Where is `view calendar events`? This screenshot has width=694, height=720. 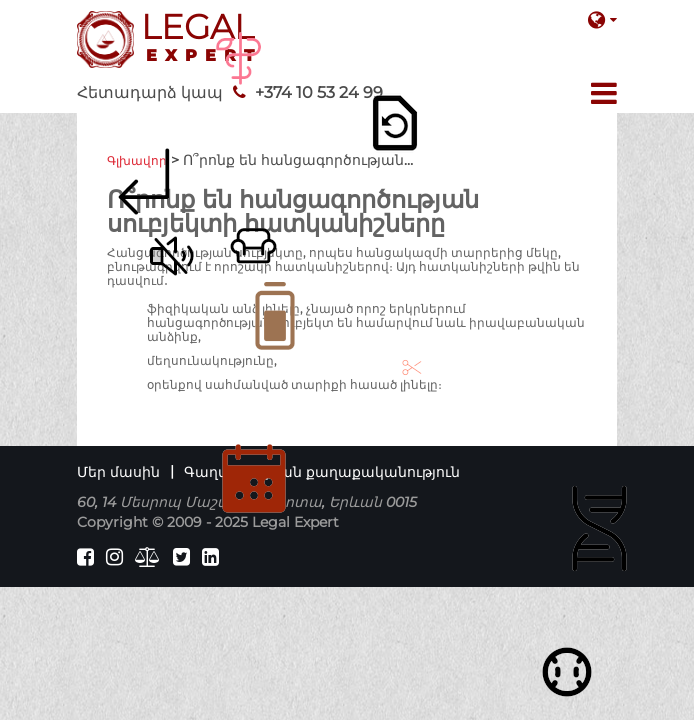
view calendar events is located at coordinates (254, 481).